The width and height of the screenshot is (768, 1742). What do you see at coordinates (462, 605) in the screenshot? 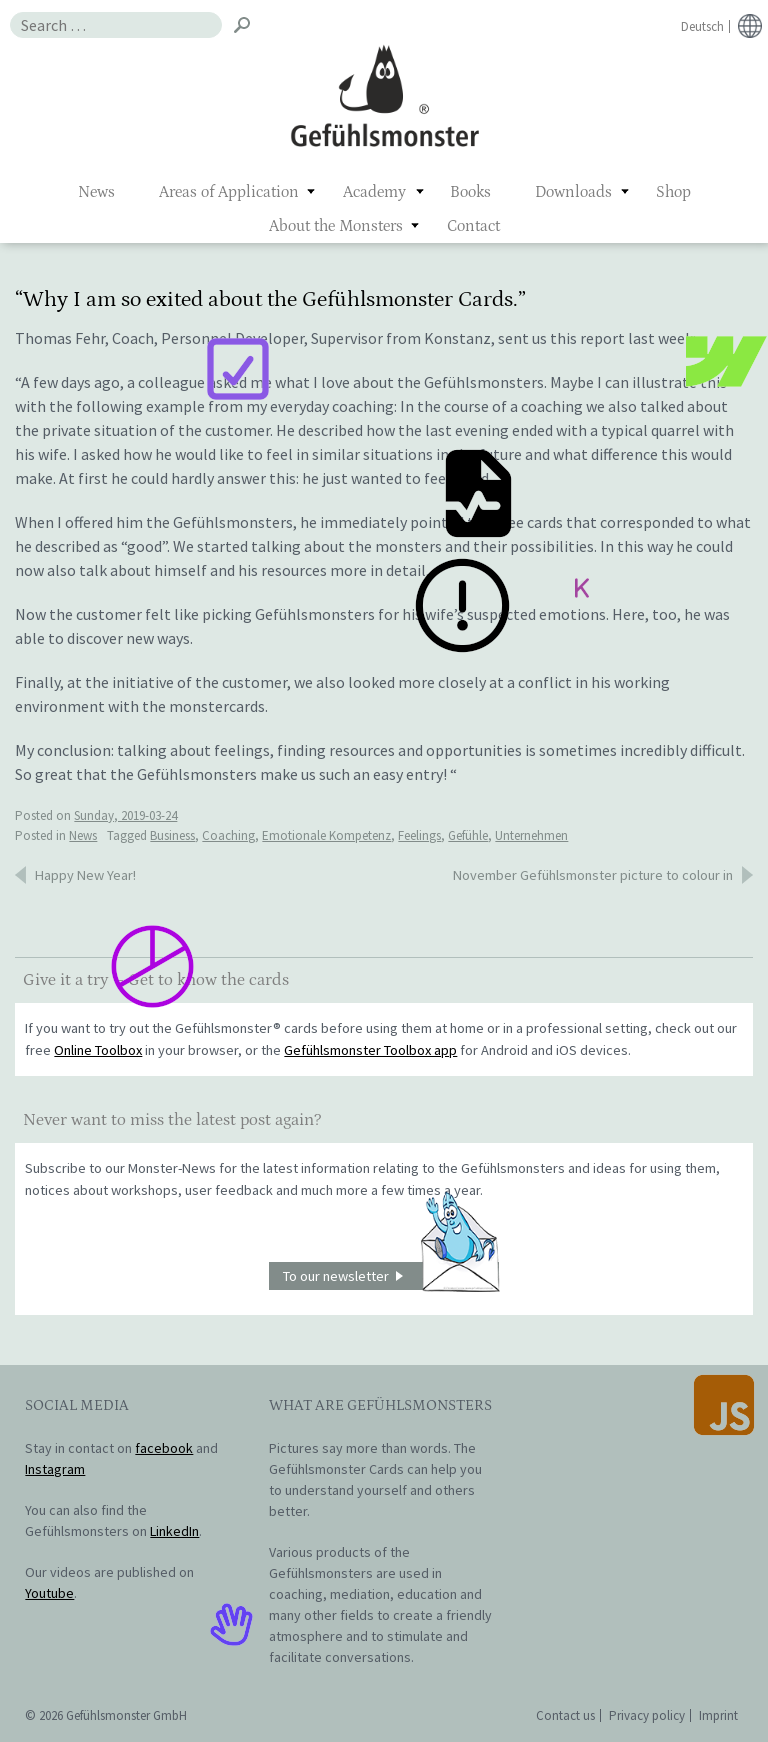
I see `indicates a warning or caution state` at bounding box center [462, 605].